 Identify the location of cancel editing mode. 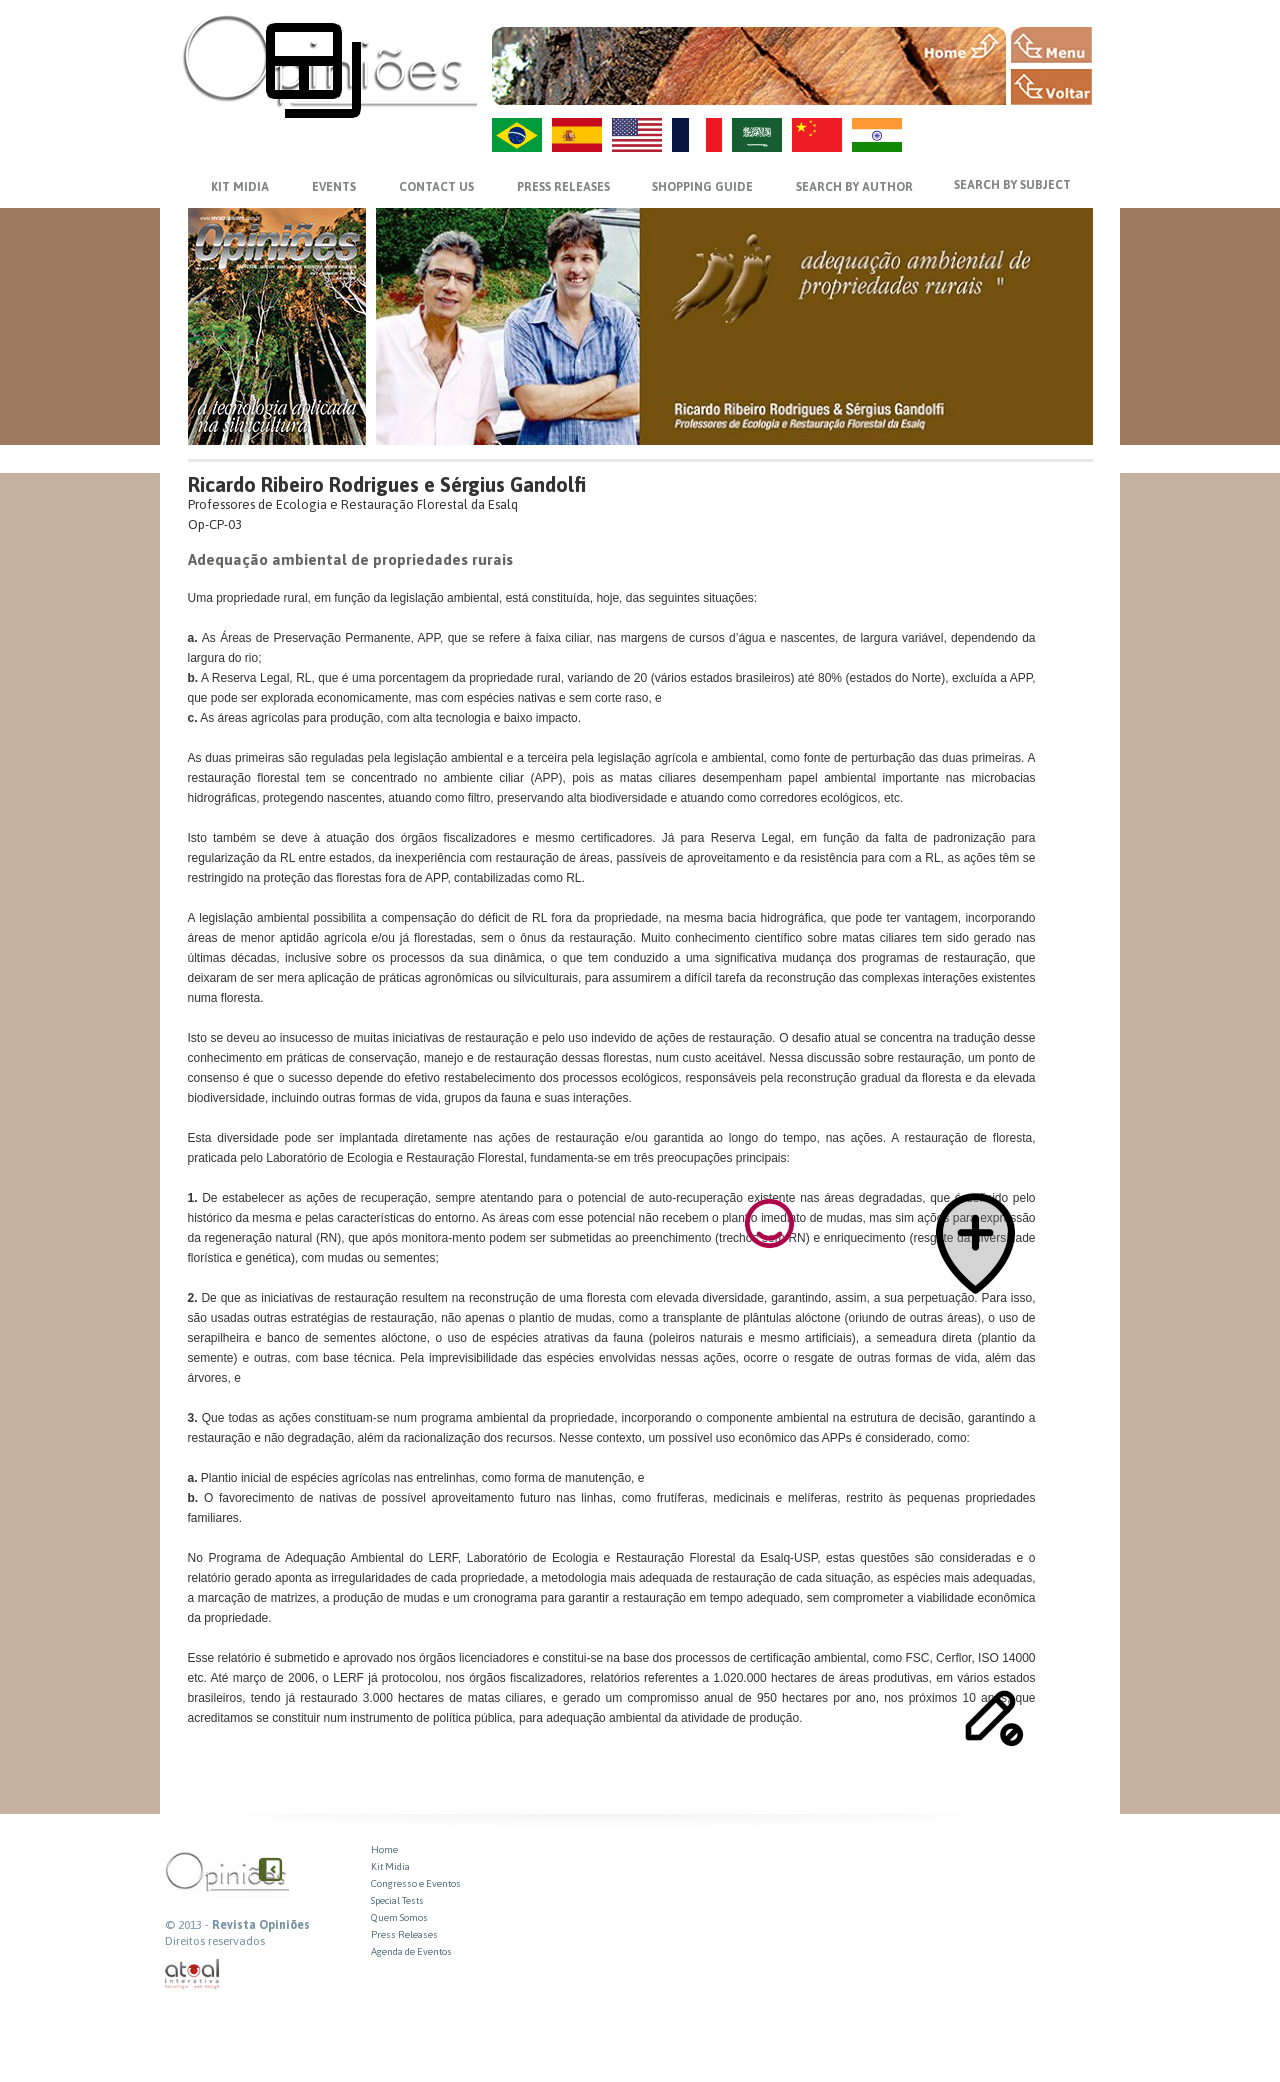
(991, 1714).